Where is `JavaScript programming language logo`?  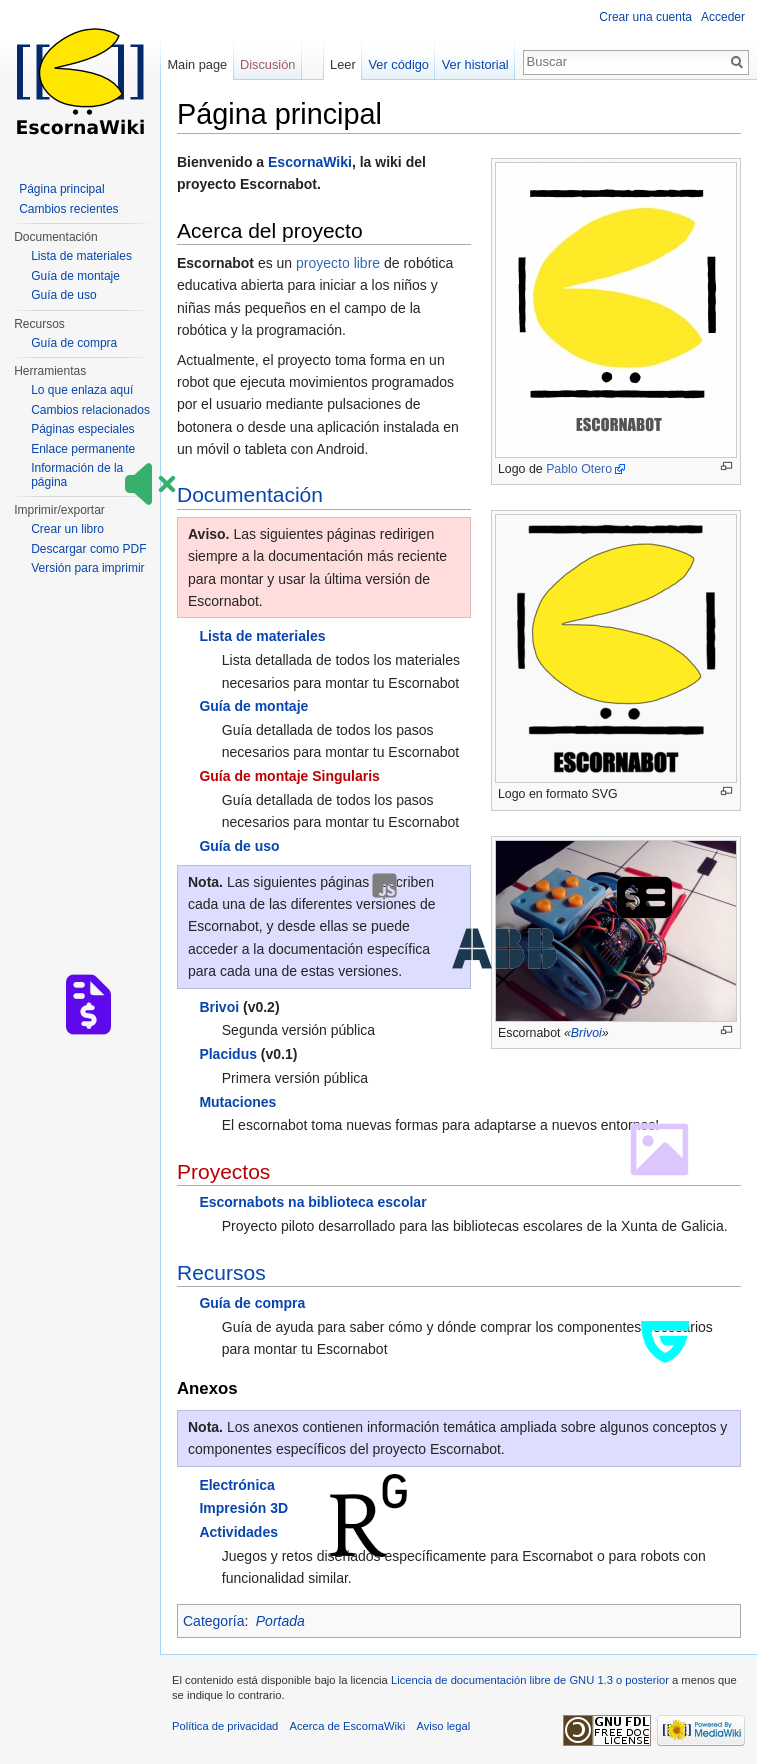
JavaScript programming language logo is located at coordinates (384, 885).